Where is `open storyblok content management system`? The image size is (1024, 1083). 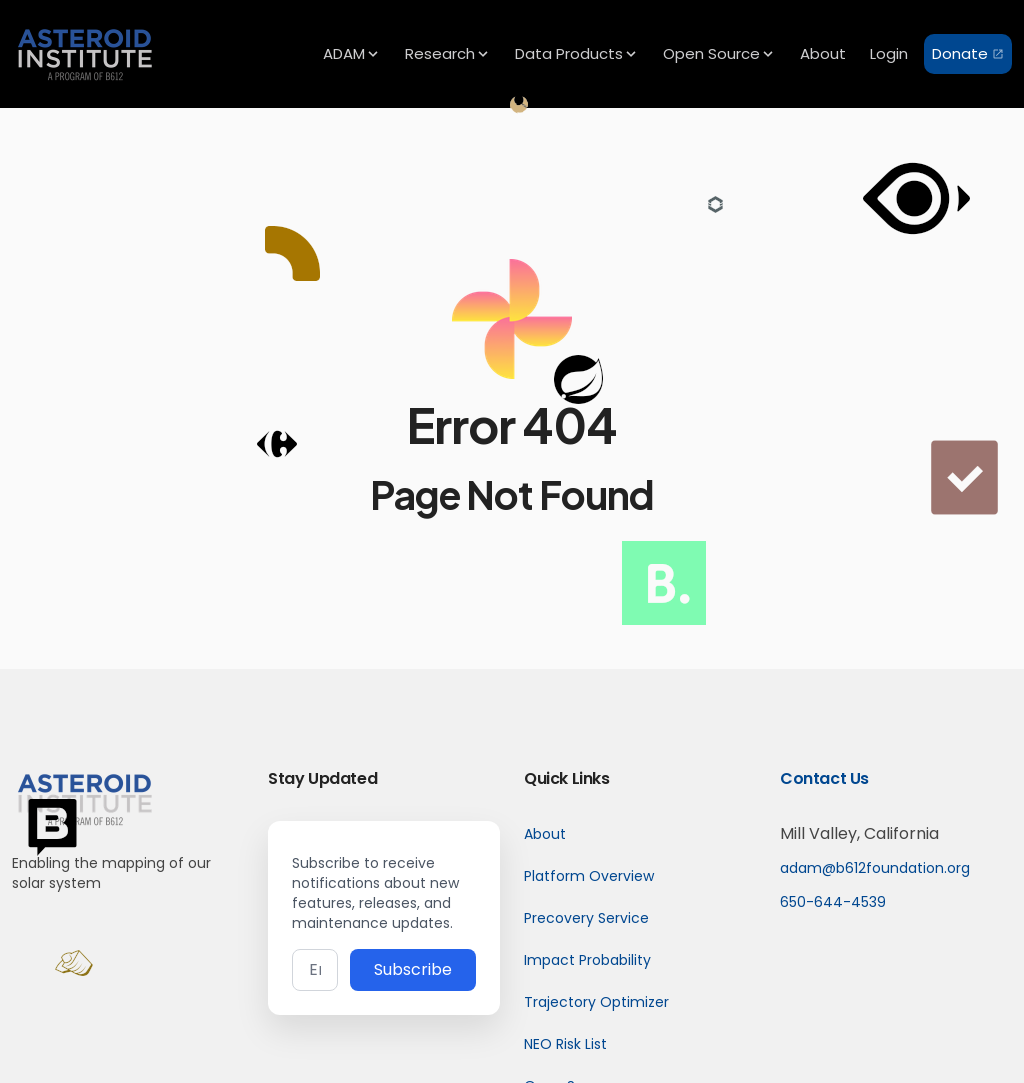 open storyblok content management system is located at coordinates (52, 827).